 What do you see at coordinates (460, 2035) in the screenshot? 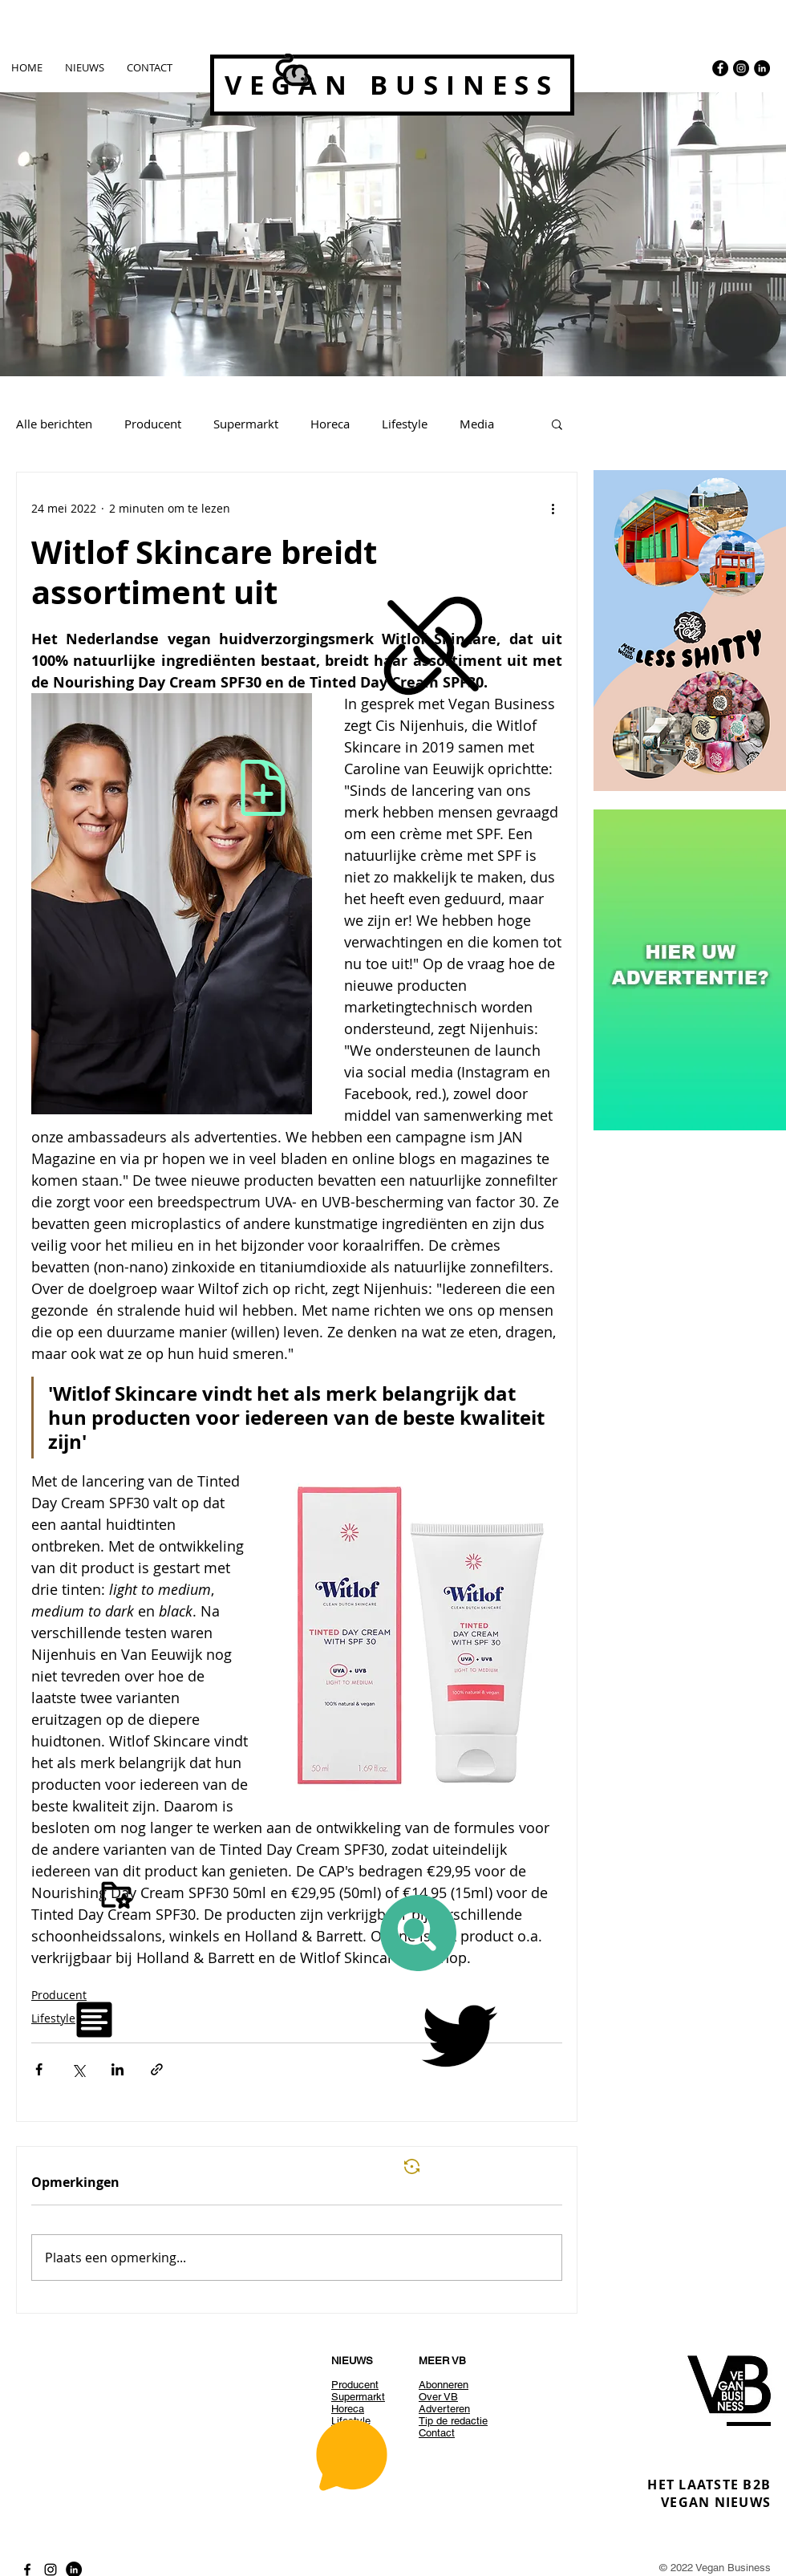
I see `share to Twitter` at bounding box center [460, 2035].